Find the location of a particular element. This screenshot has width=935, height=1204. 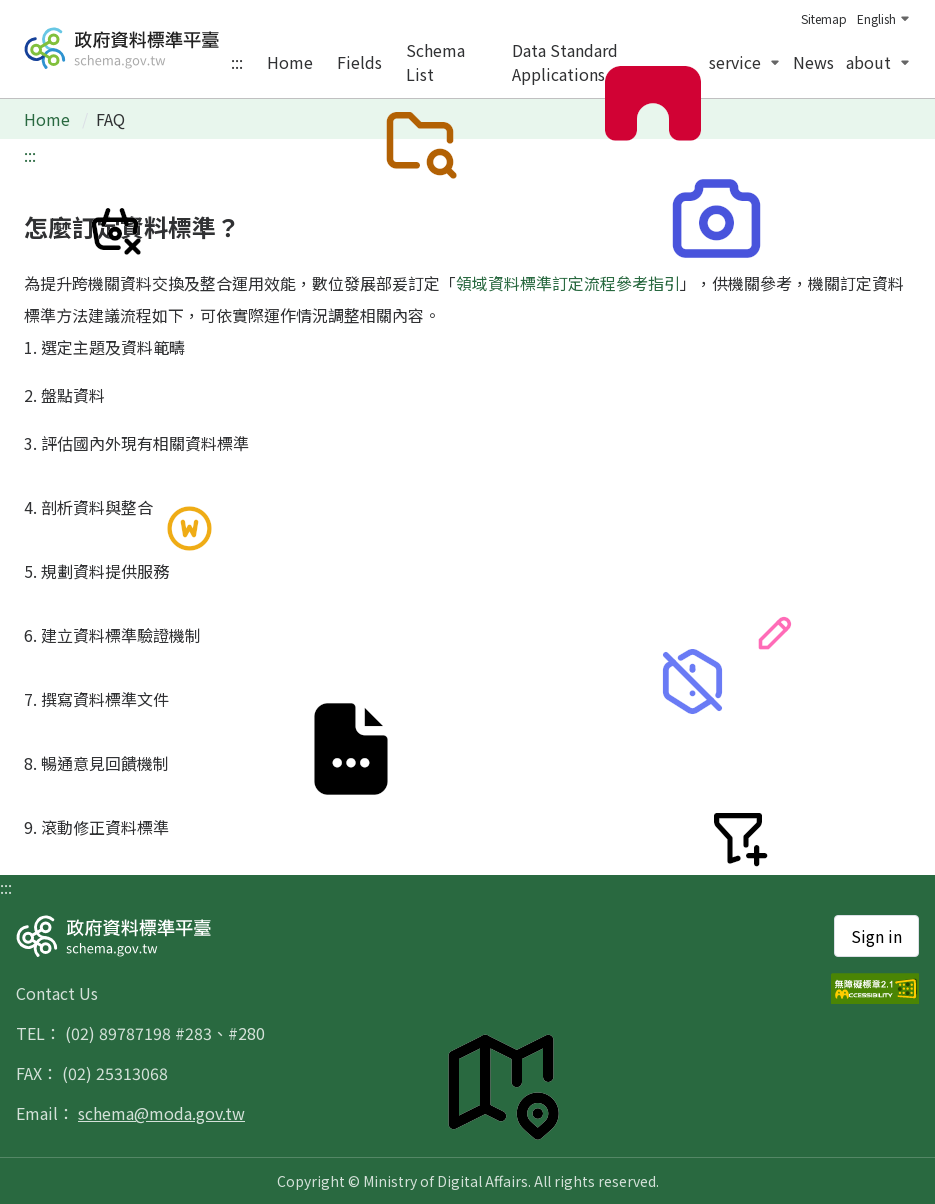

remove item from basket is located at coordinates (115, 229).